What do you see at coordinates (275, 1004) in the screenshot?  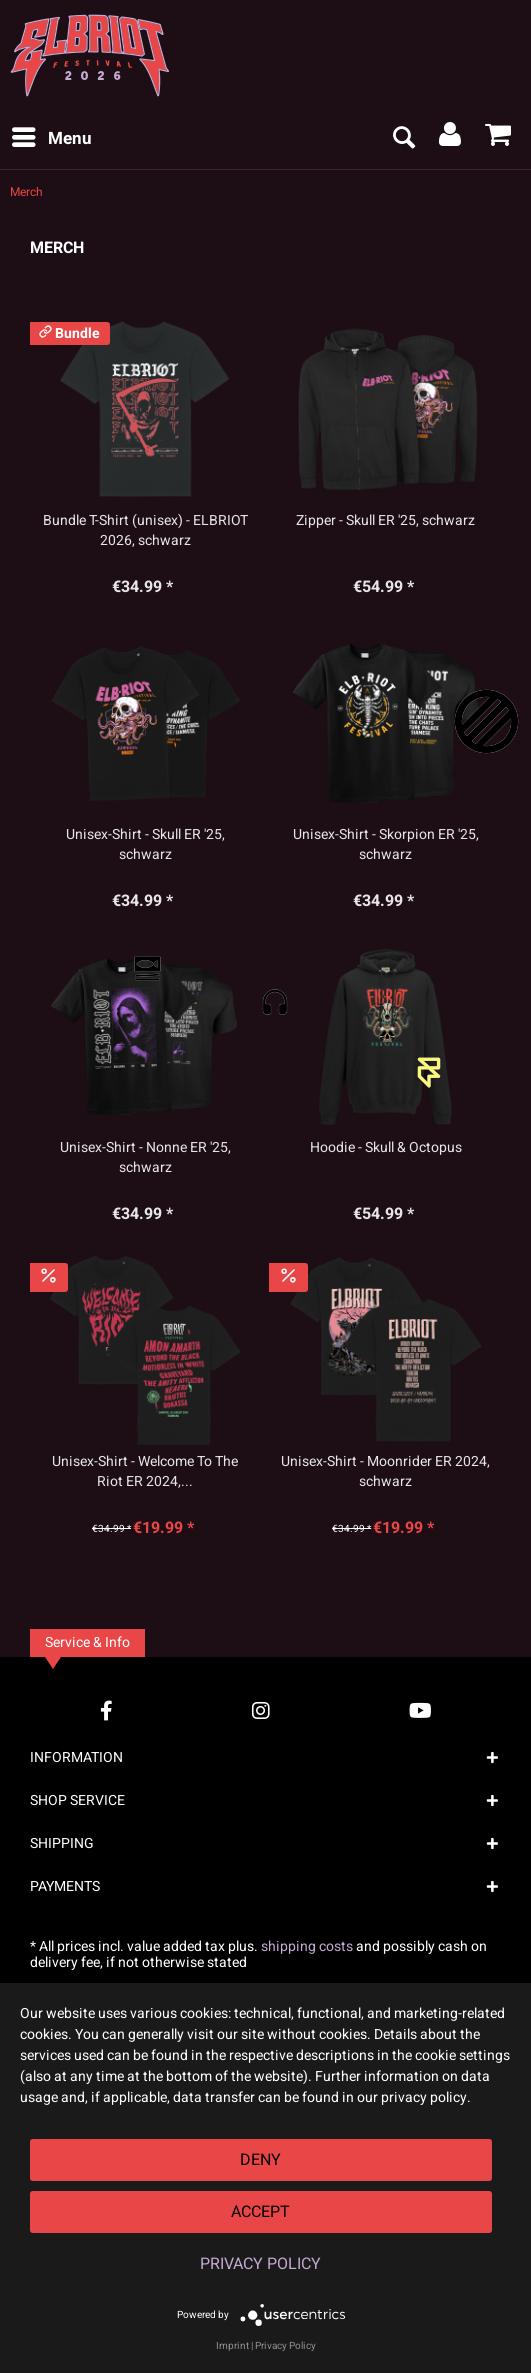 I see `access audio or voice support` at bounding box center [275, 1004].